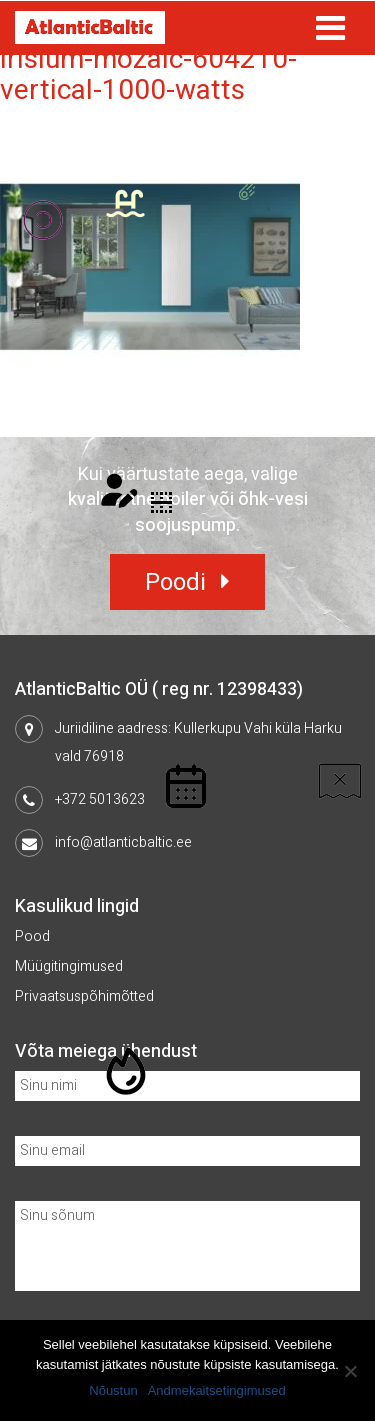 The image size is (375, 1421). I want to click on cancel or void a receipt, so click(340, 781).